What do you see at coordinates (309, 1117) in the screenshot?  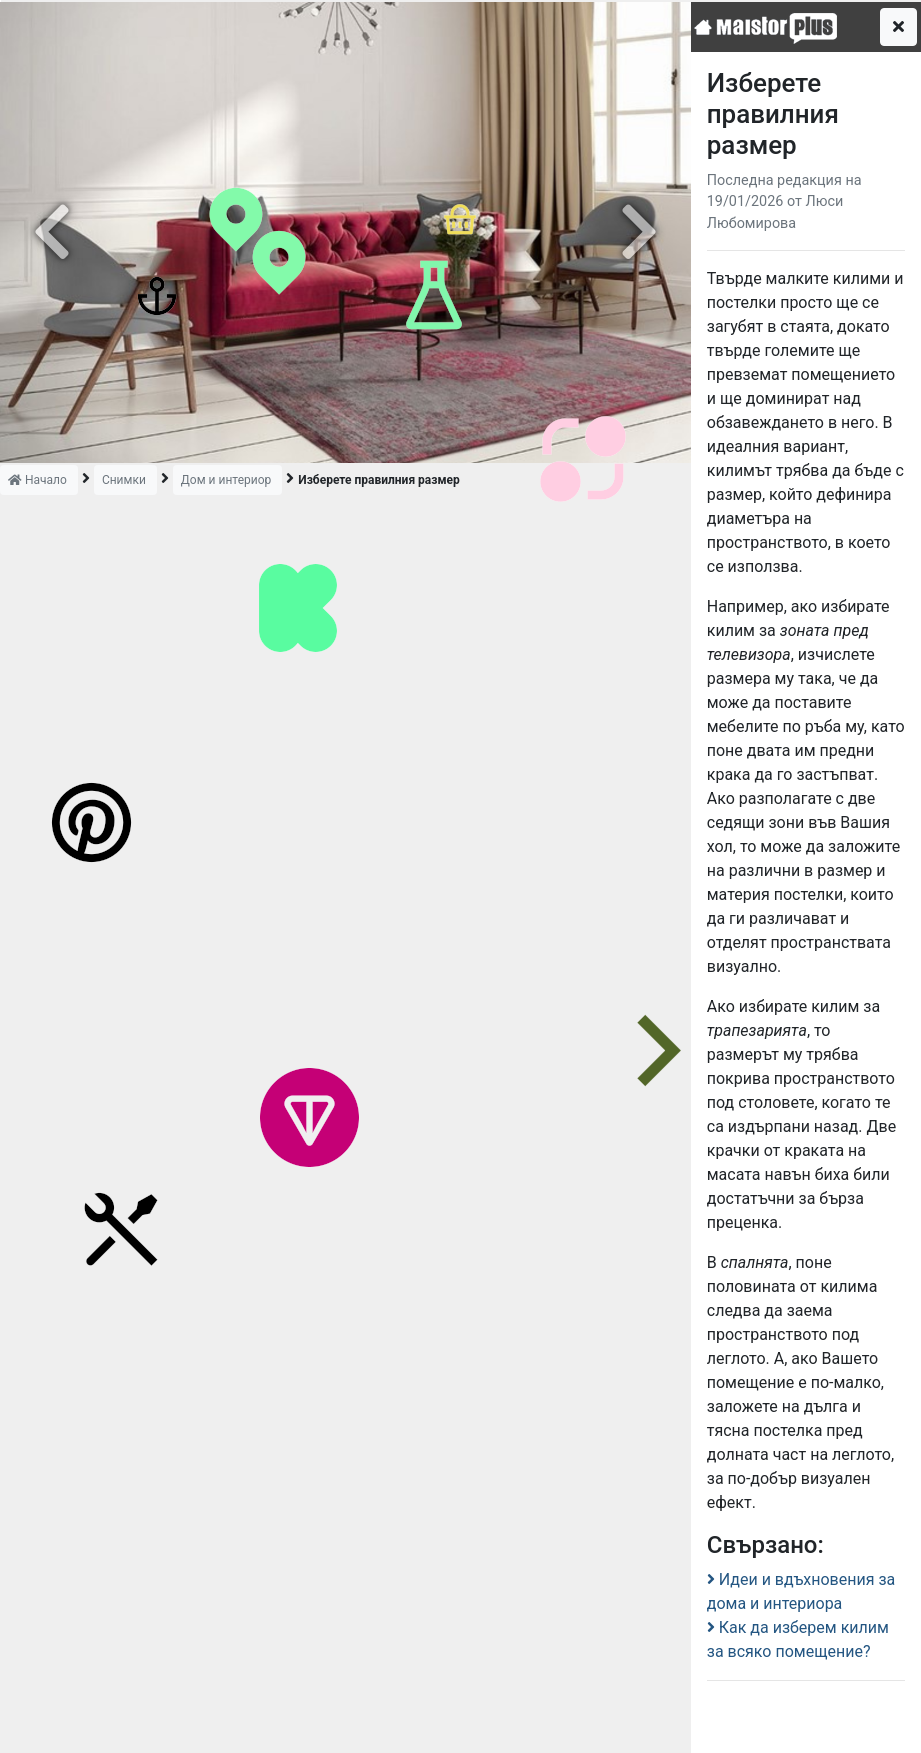 I see `open TON wallet or blockchain app` at bounding box center [309, 1117].